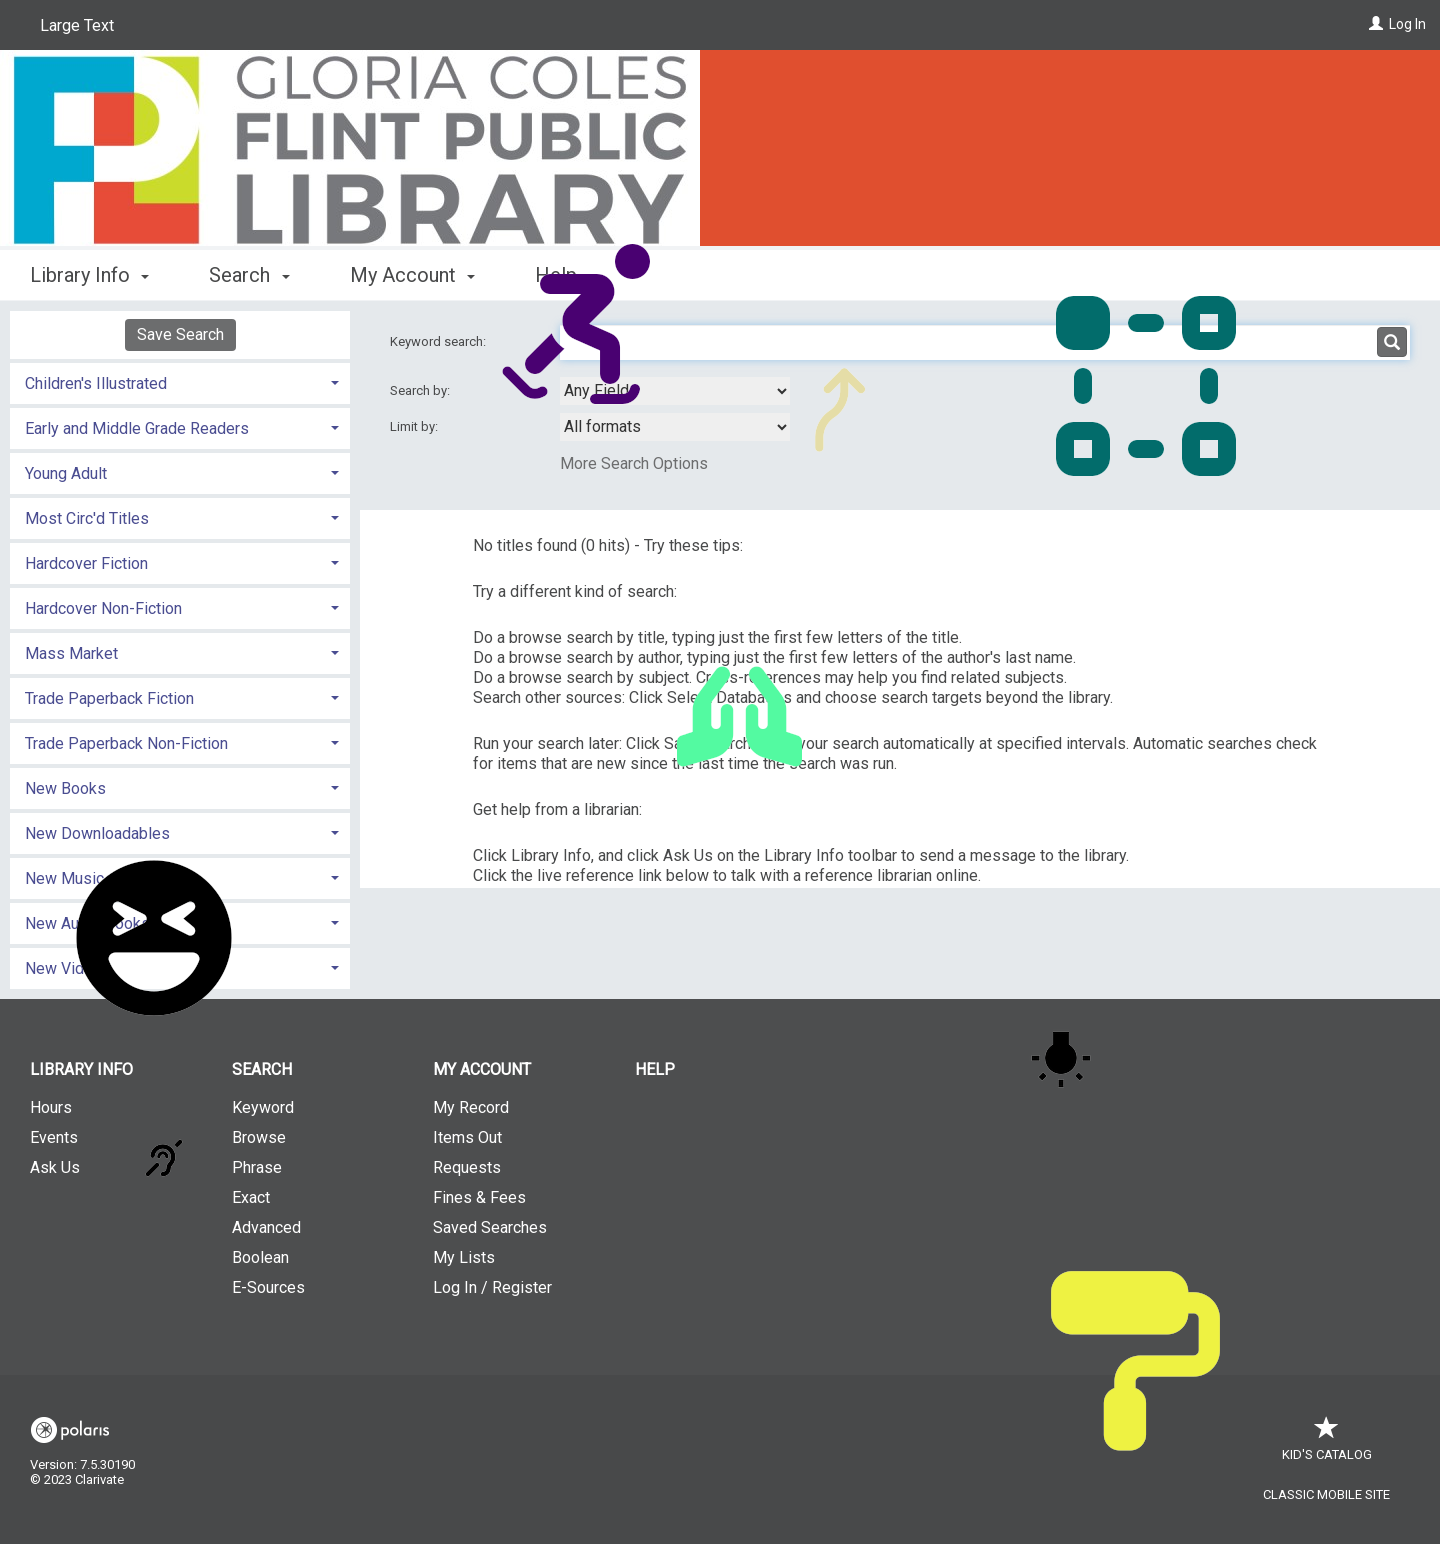  What do you see at coordinates (836, 410) in the screenshot?
I see `redo or move forward action` at bounding box center [836, 410].